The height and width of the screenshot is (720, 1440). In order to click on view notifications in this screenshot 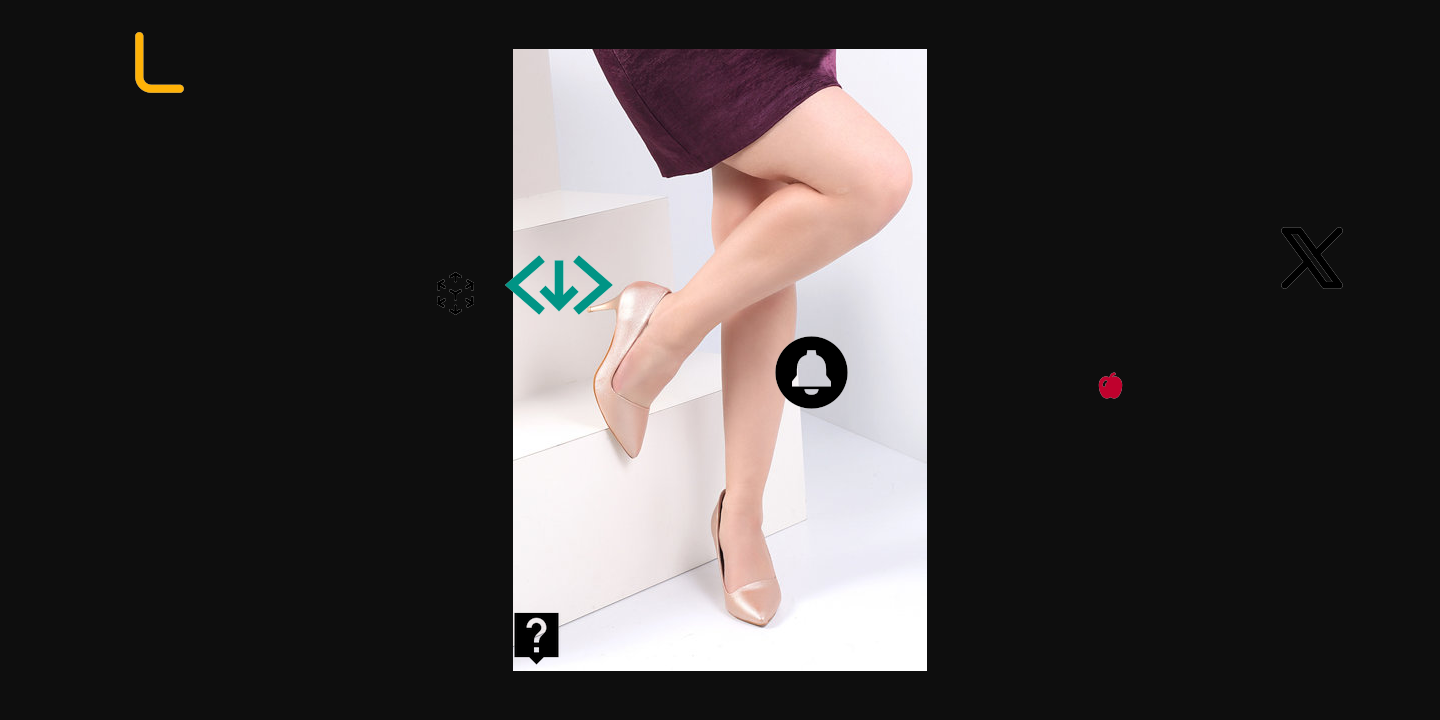, I will do `click(811, 372)`.